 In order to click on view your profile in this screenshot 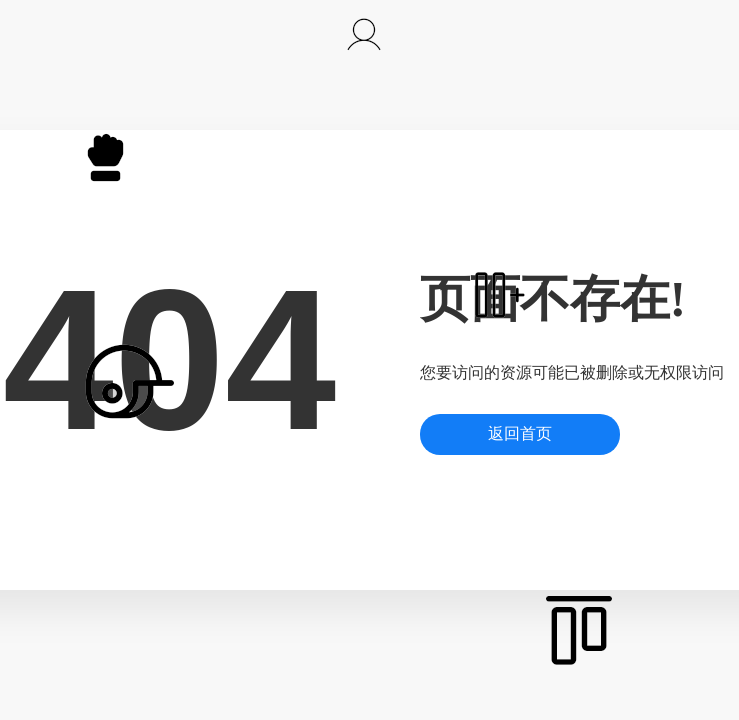, I will do `click(364, 35)`.